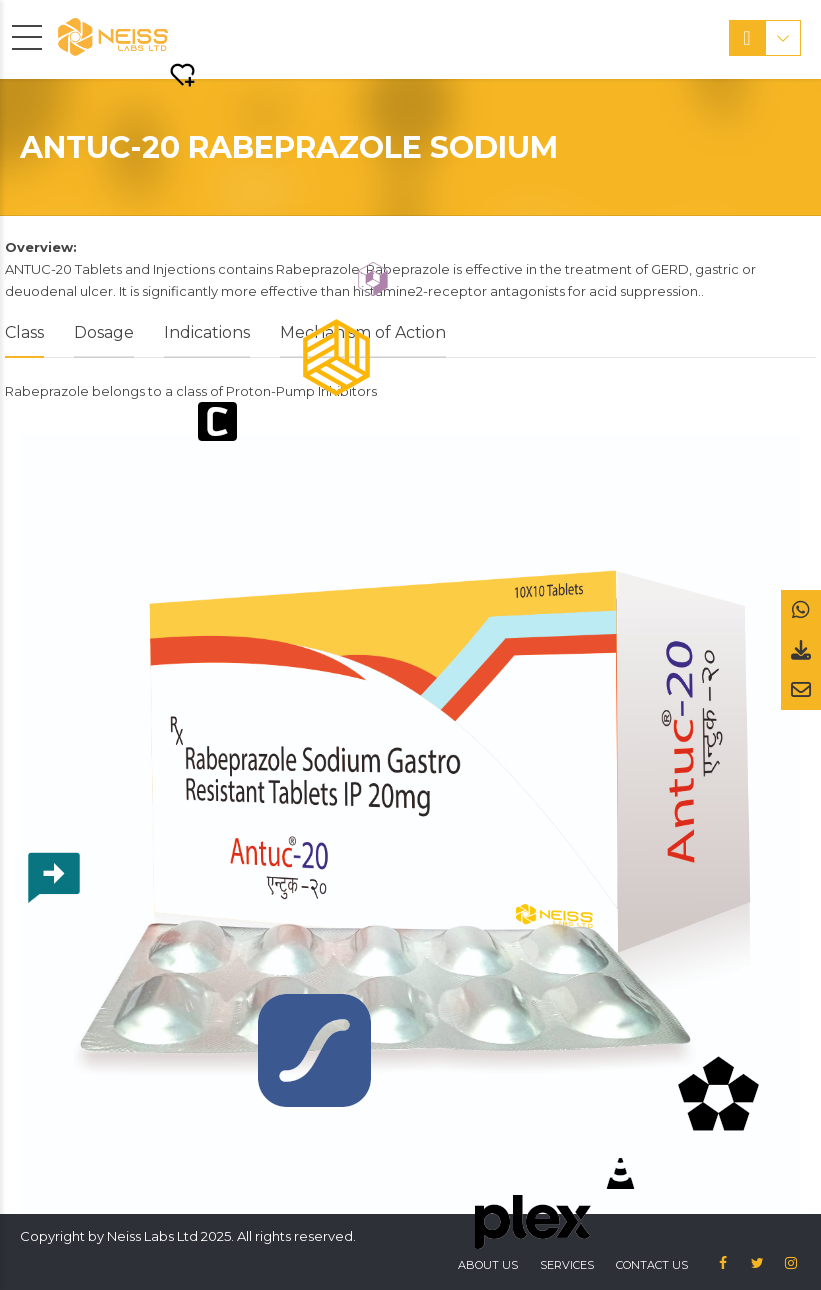 The image size is (821, 1290). I want to click on open the Plex media streaming app, so click(533, 1222).